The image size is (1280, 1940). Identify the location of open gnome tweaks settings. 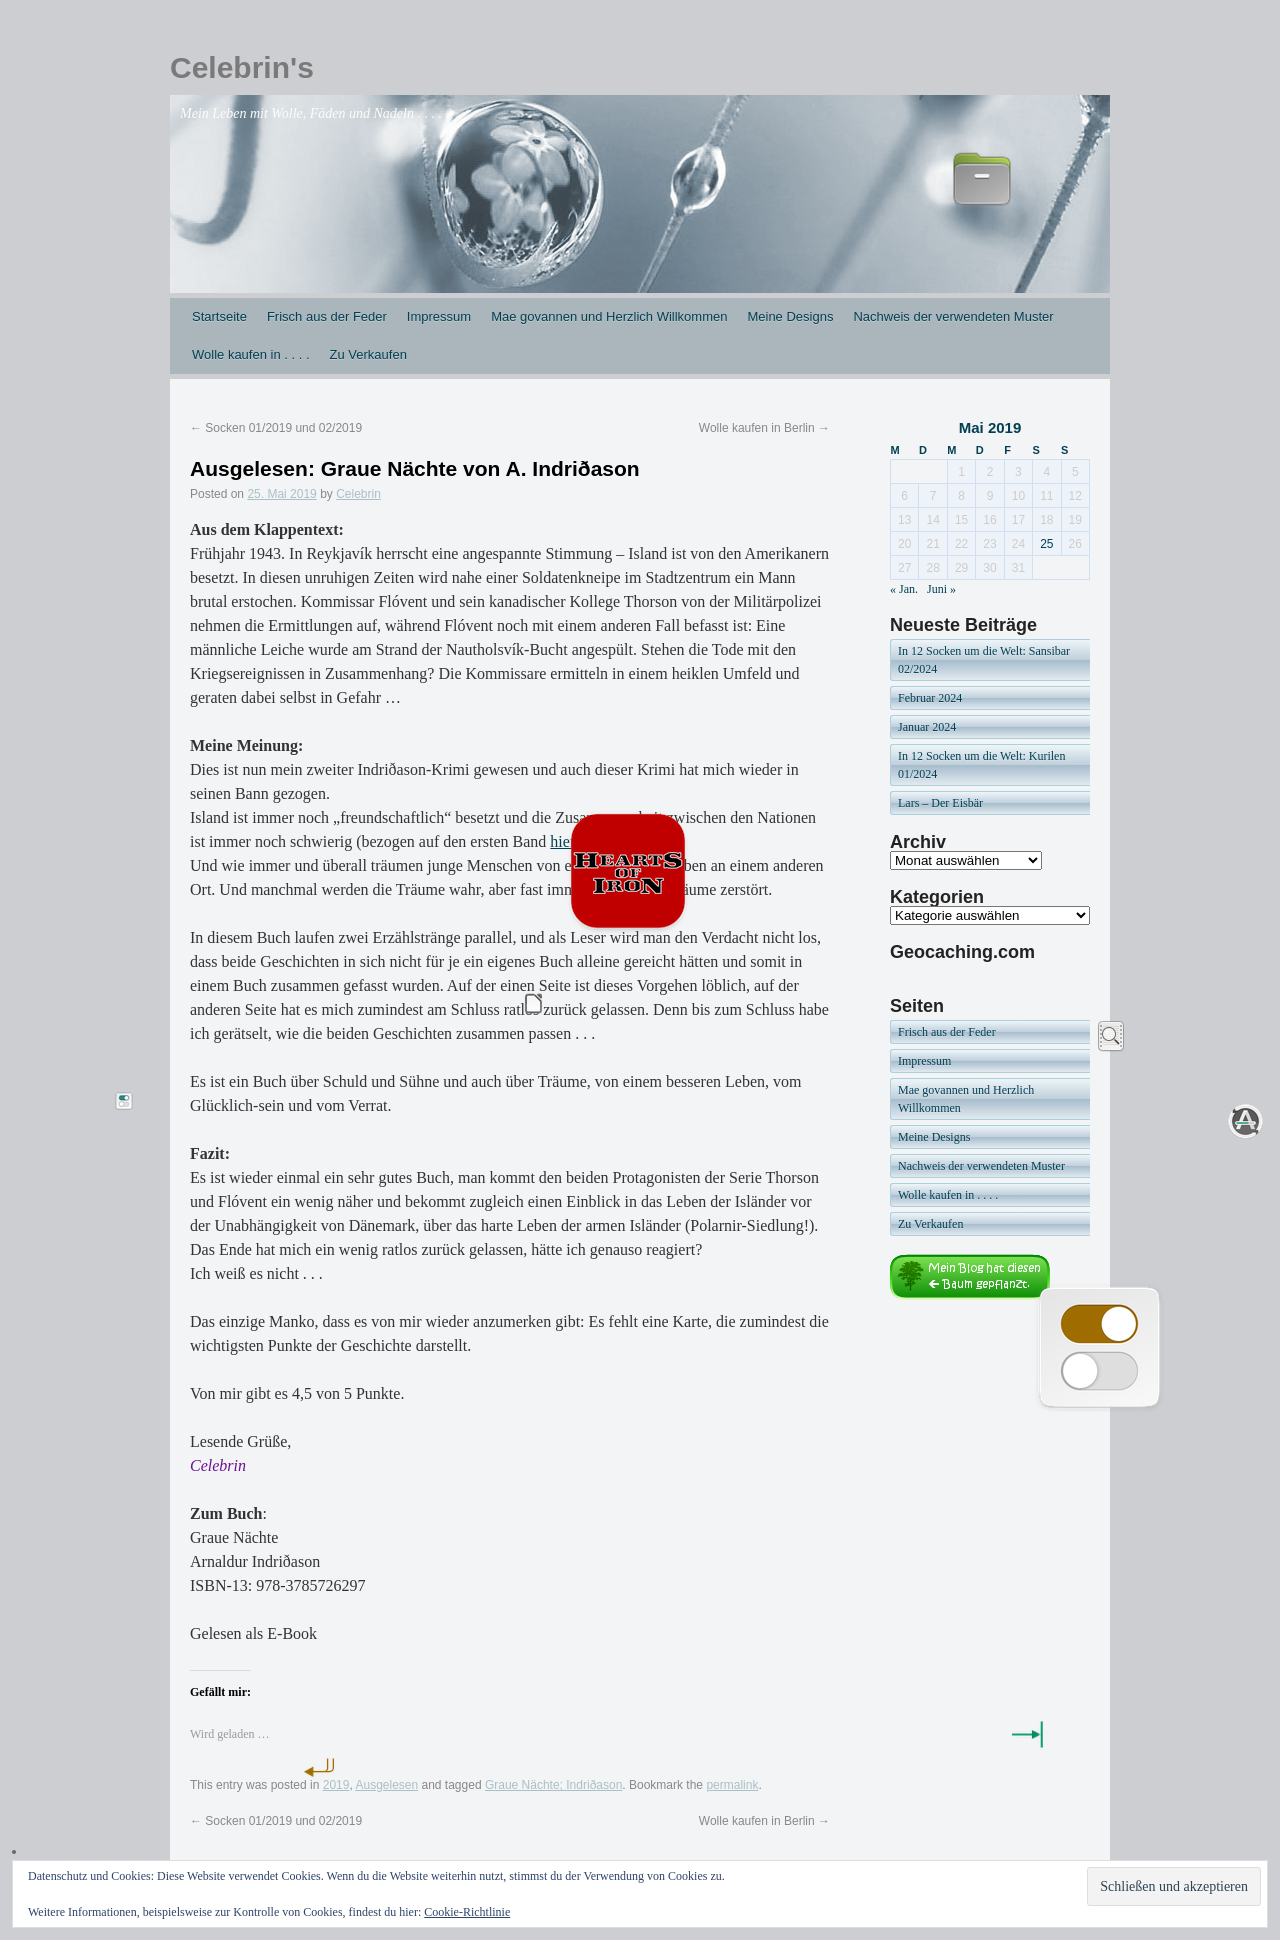
(124, 1101).